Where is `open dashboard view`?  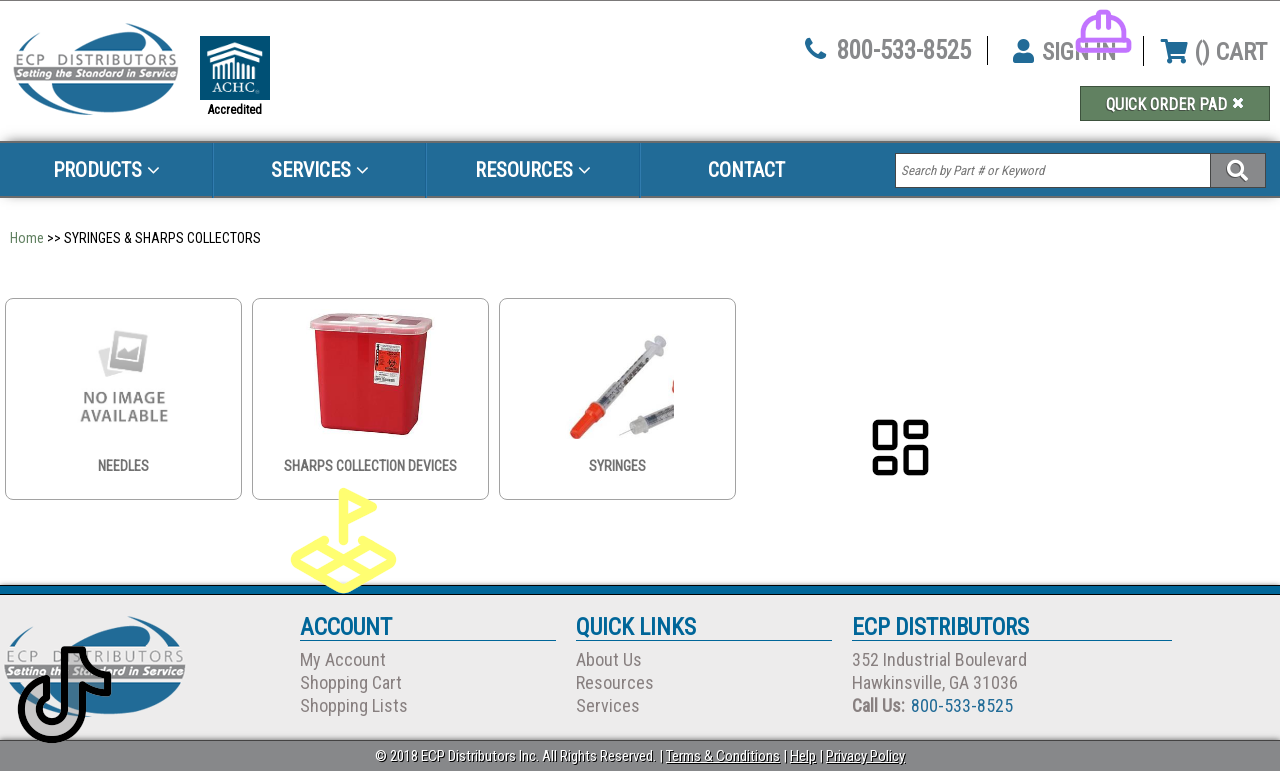 open dashboard view is located at coordinates (900, 447).